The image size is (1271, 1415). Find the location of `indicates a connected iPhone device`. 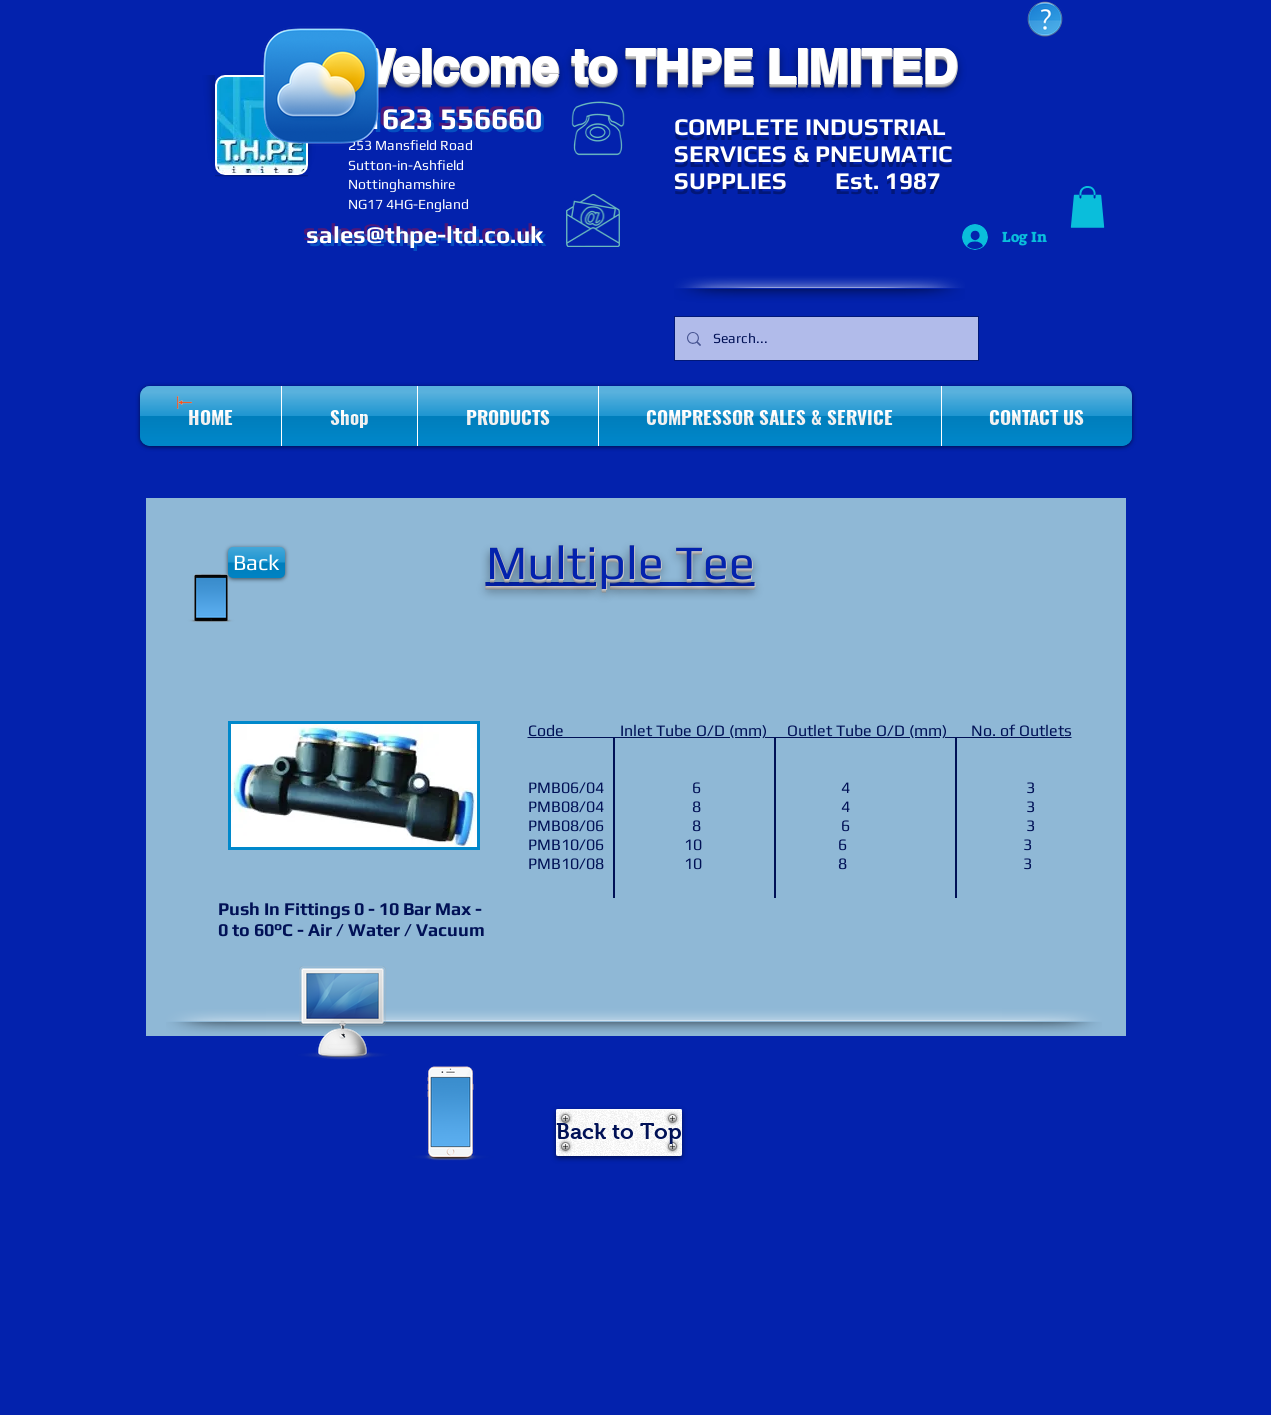

indicates a connected iPhone device is located at coordinates (450, 1113).